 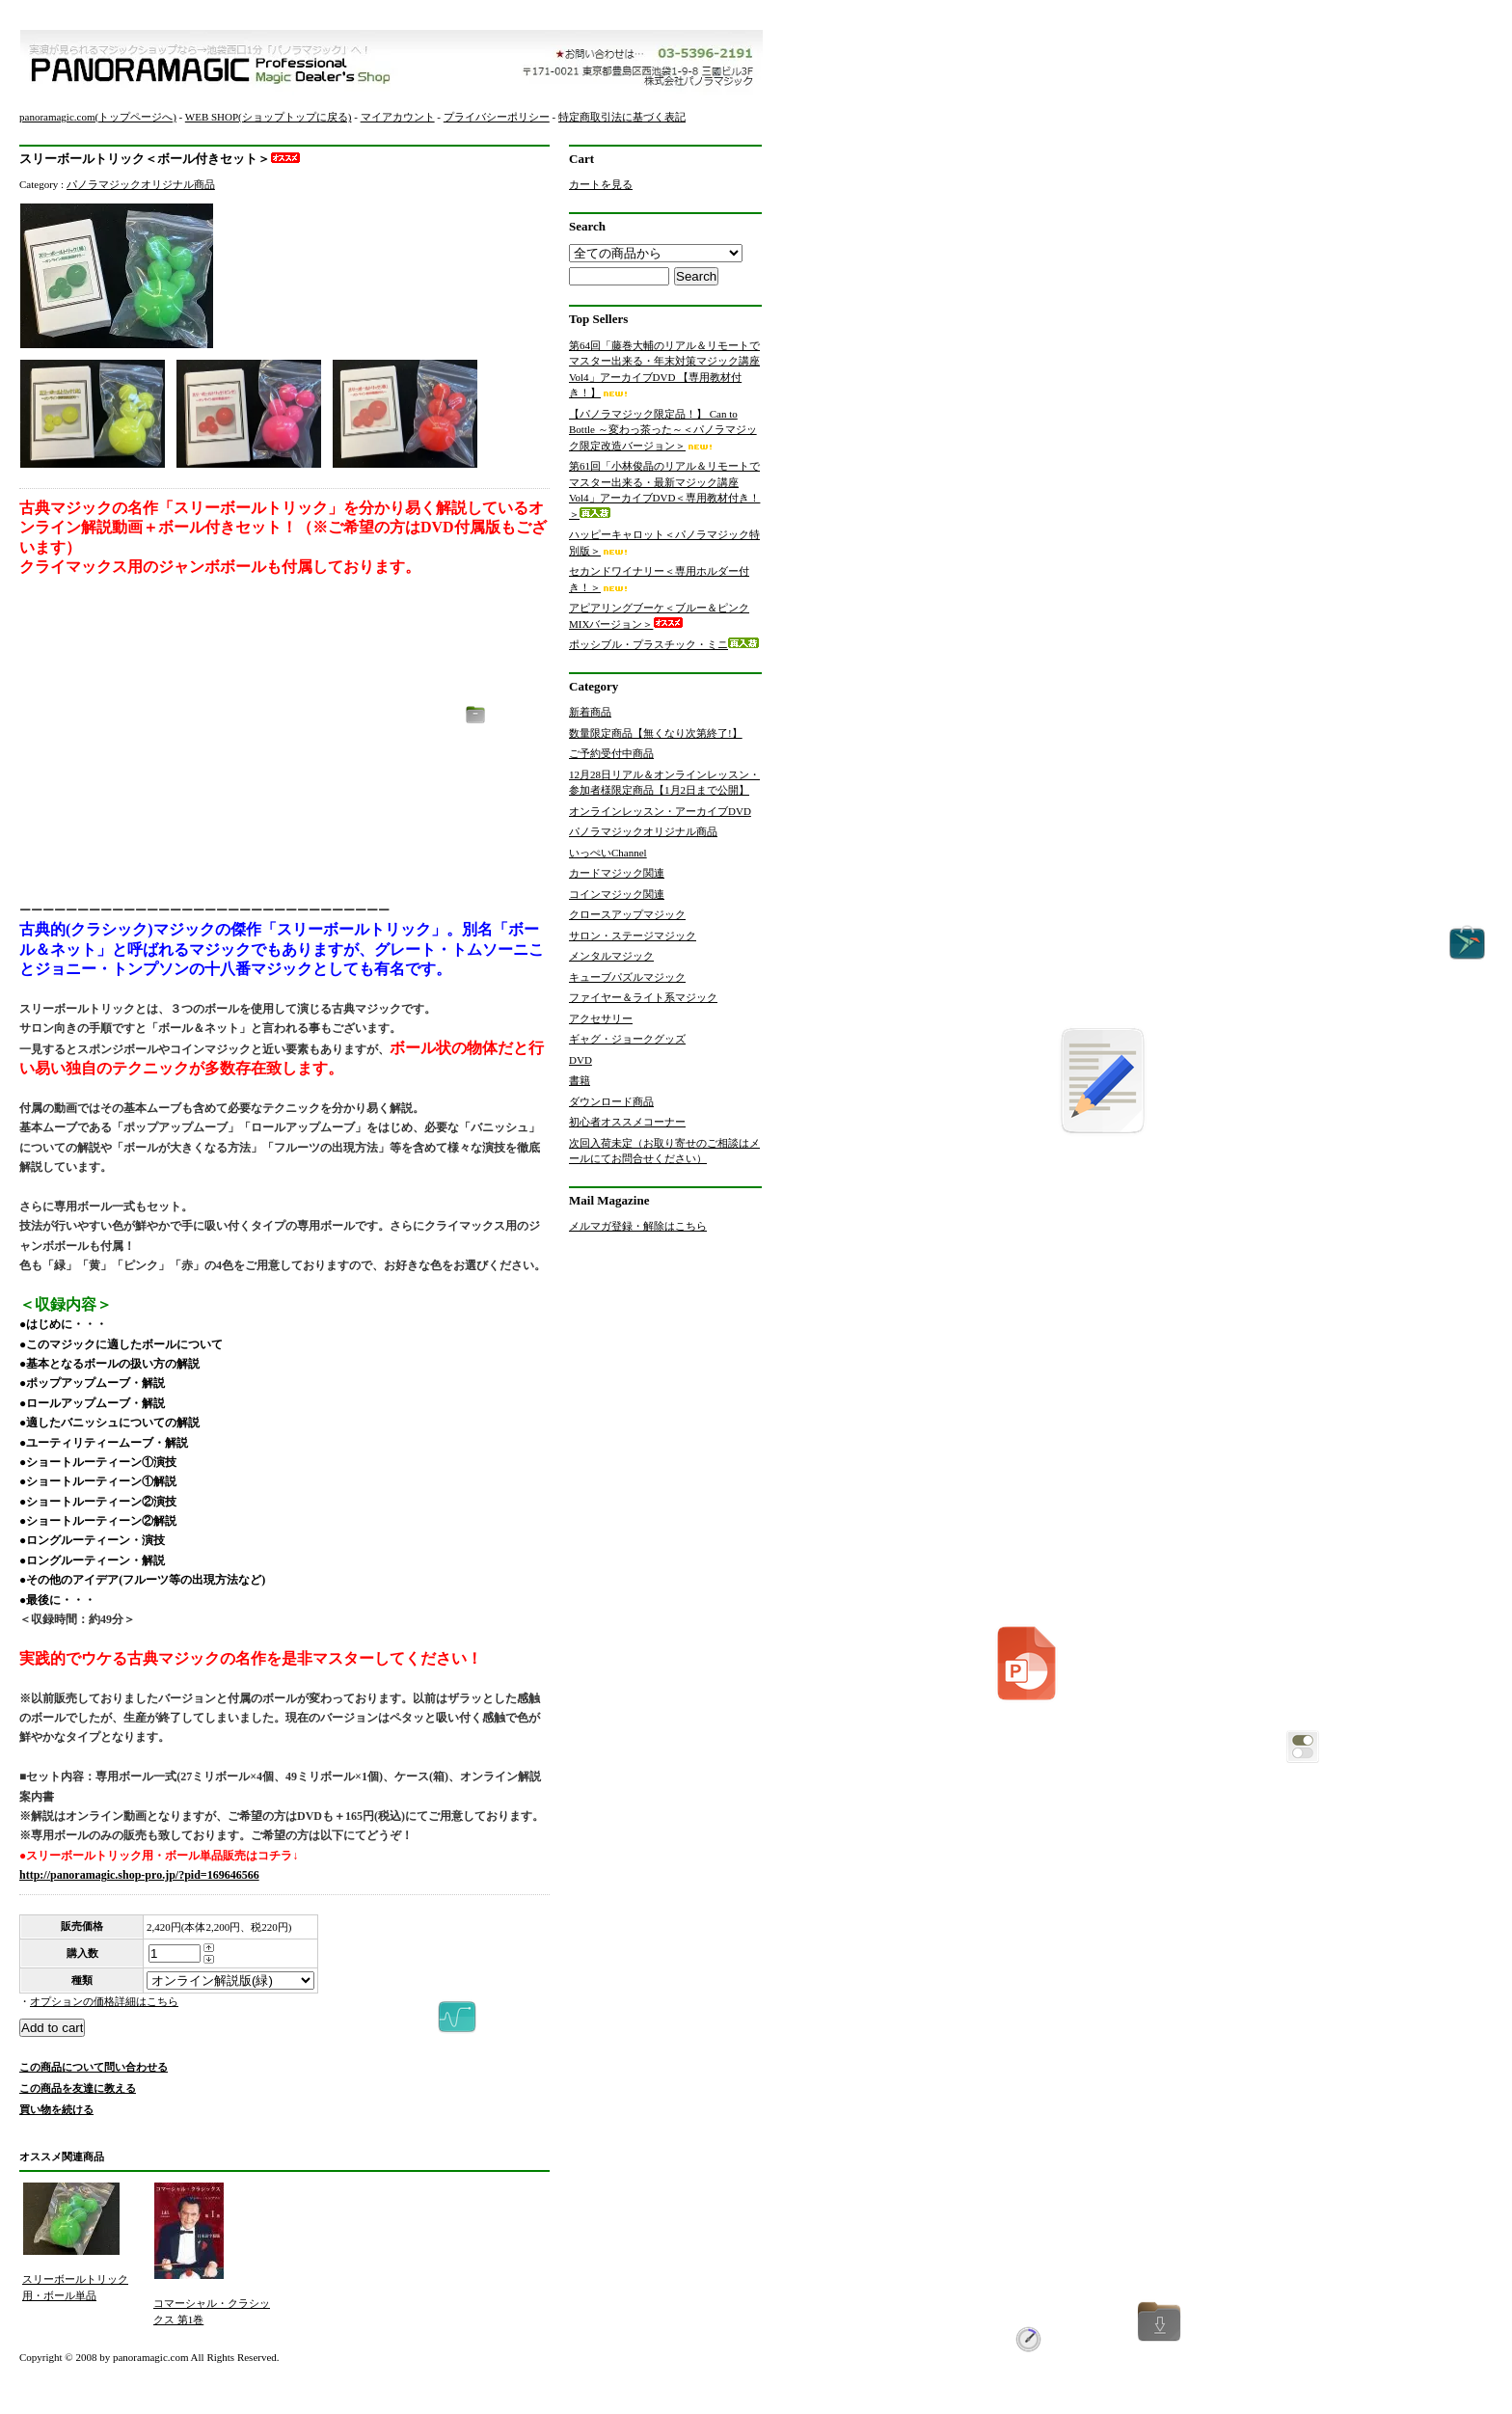 I want to click on open downloads folder, so click(x=1159, y=2321).